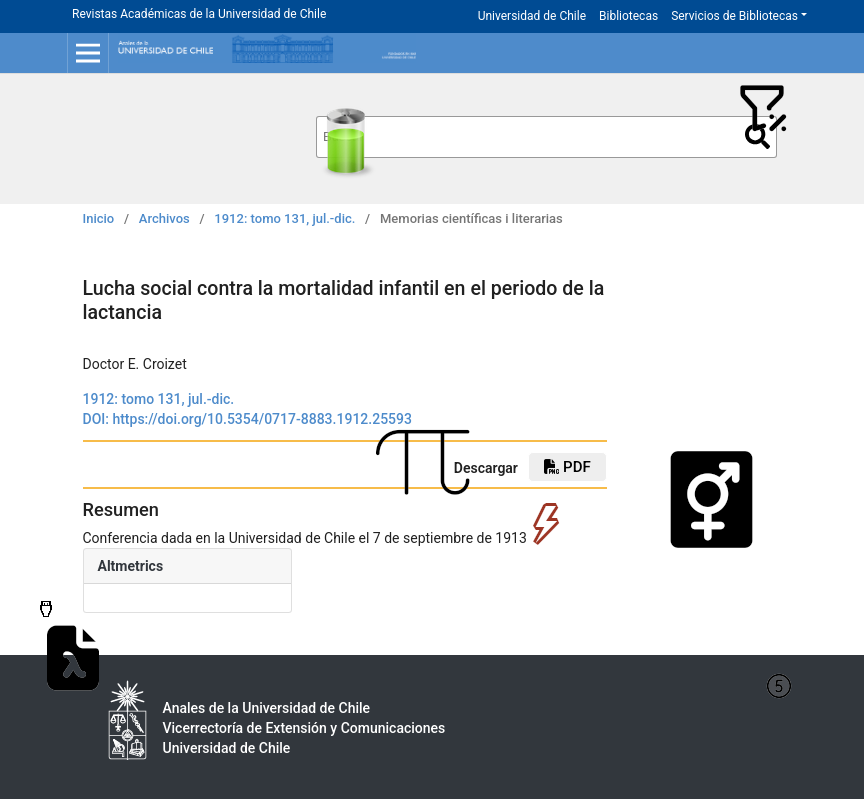 This screenshot has height=799, width=864. I want to click on configure HDMI input settings, so click(46, 609).